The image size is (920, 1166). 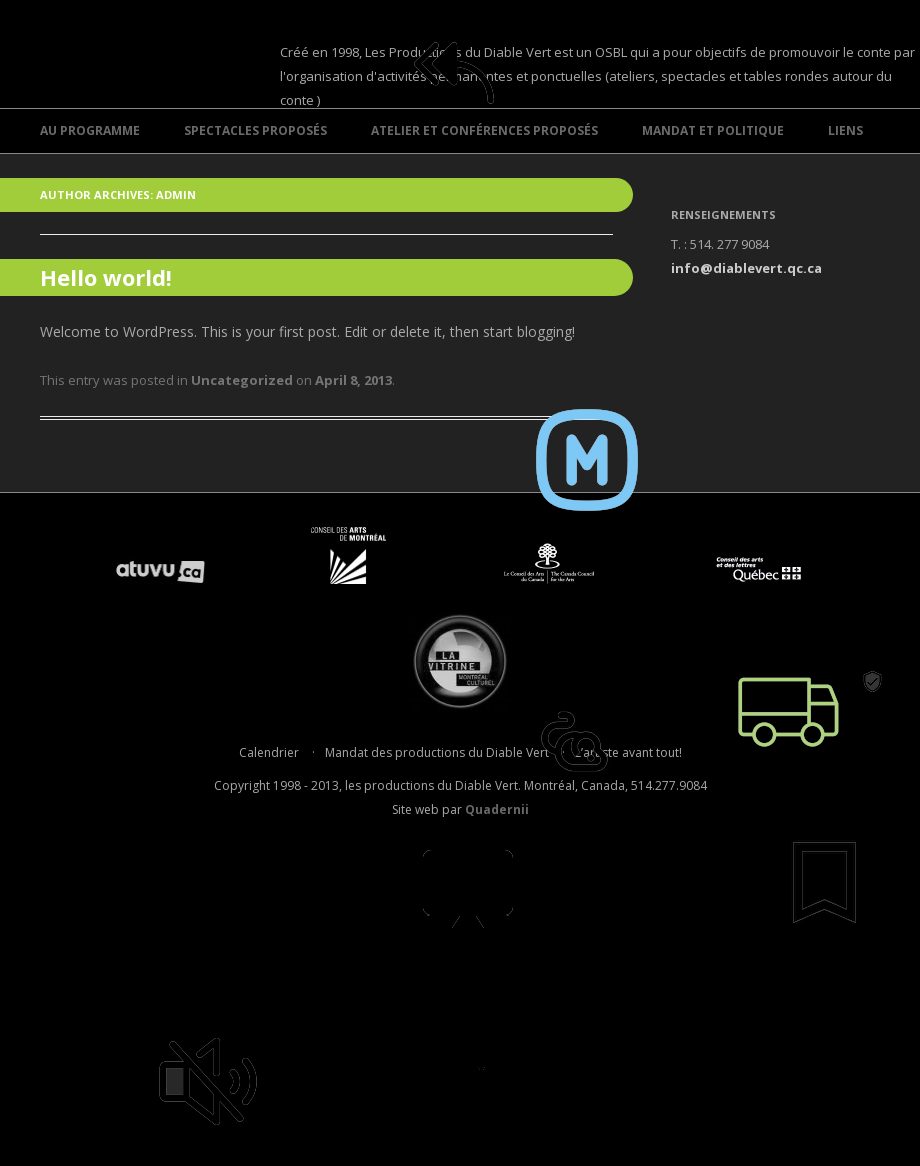 What do you see at coordinates (454, 73) in the screenshot?
I see `reply all to a message or email` at bounding box center [454, 73].